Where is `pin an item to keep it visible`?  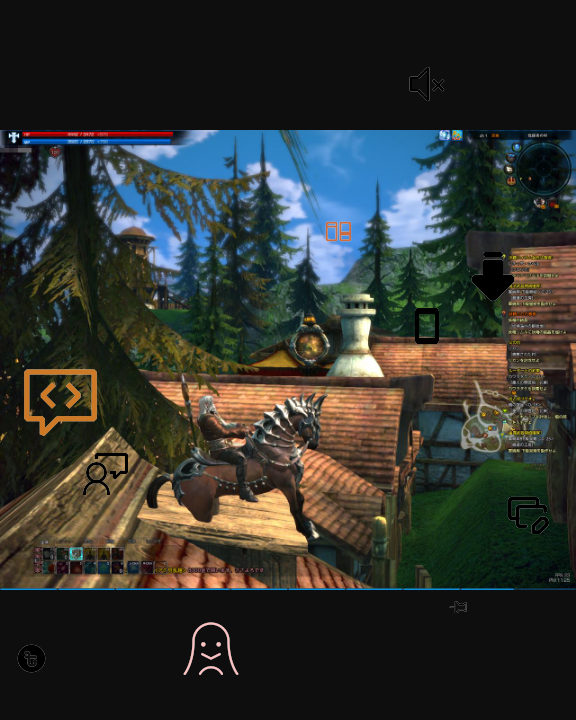 pin an item to keep it visible is located at coordinates (458, 606).